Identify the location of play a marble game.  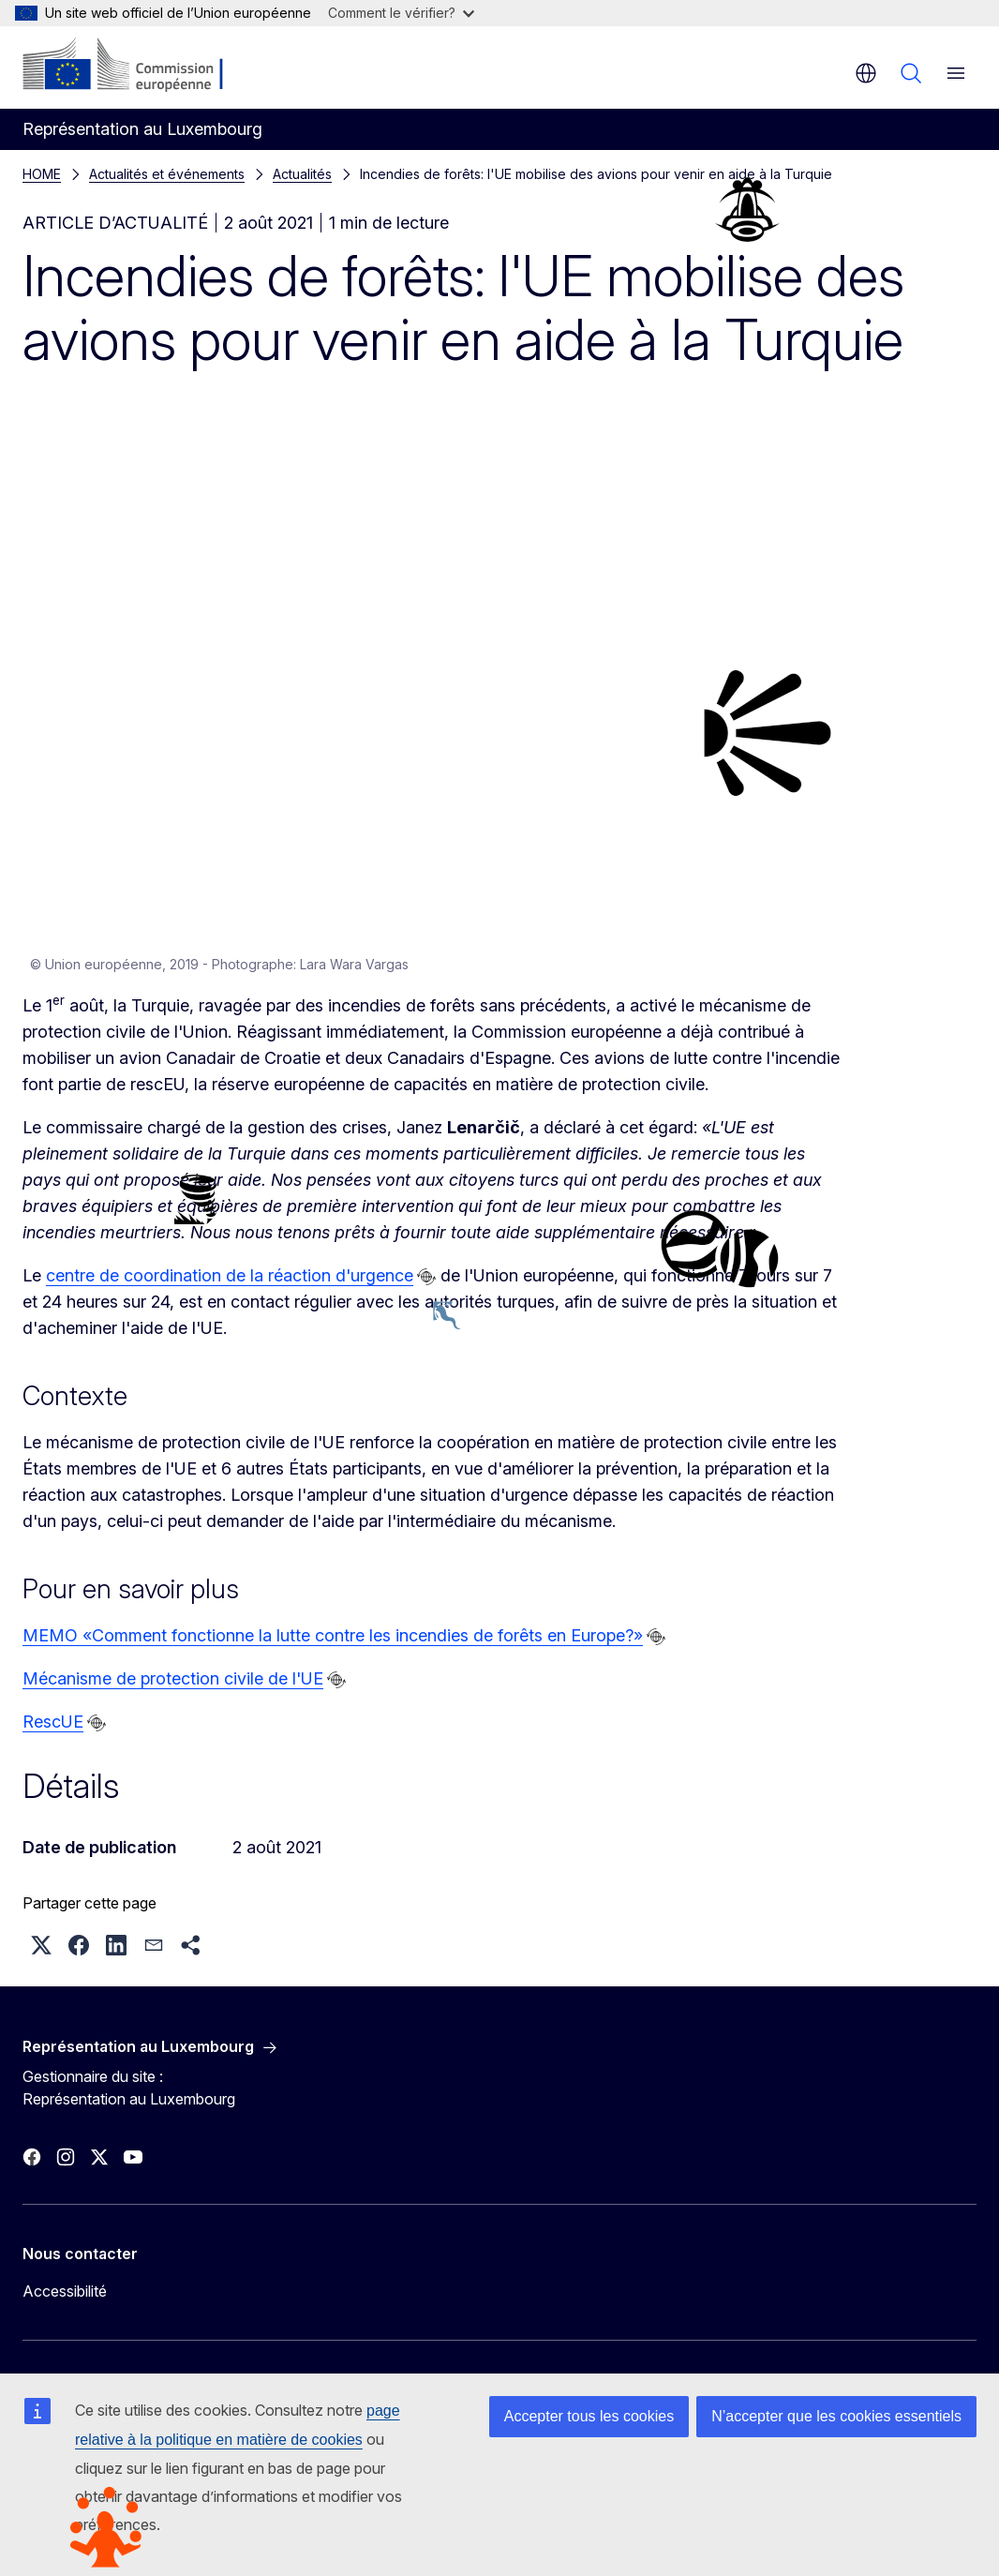
(720, 1234).